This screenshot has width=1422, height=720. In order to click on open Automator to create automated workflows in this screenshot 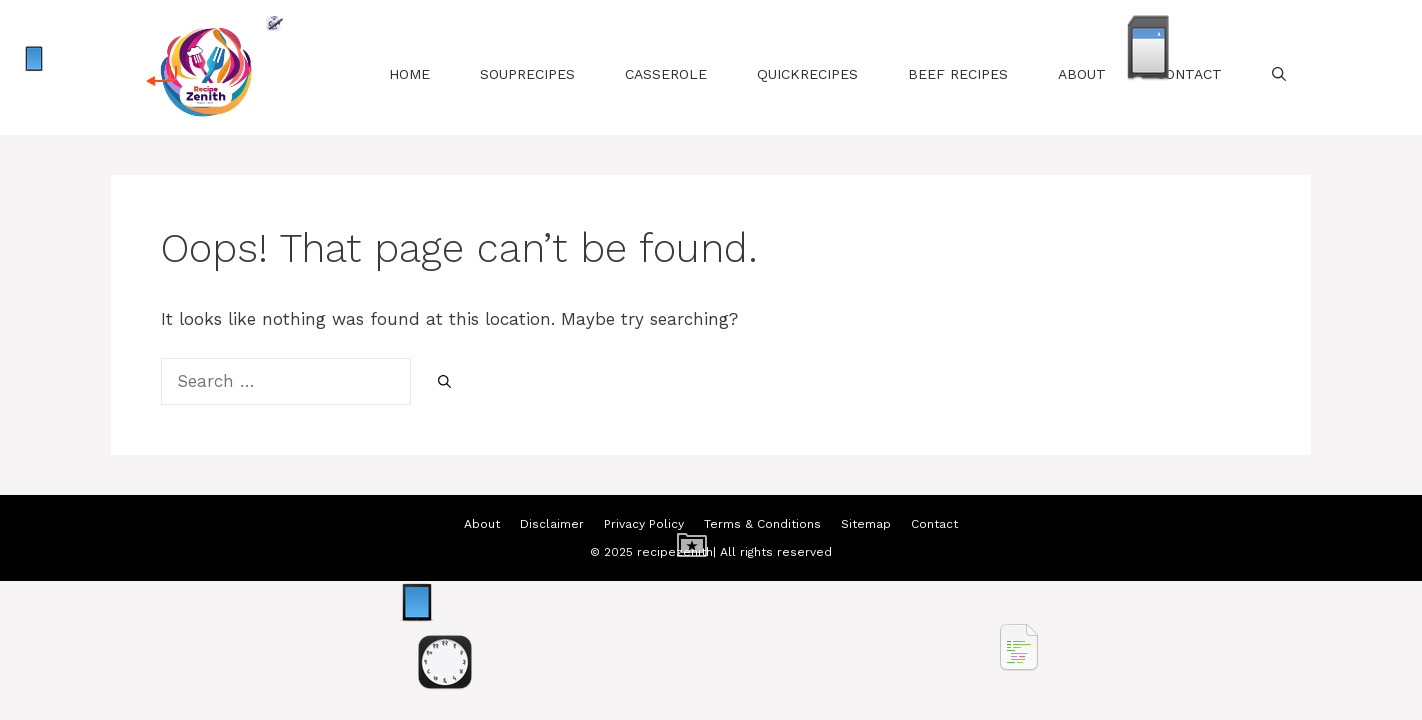, I will do `click(274, 23)`.